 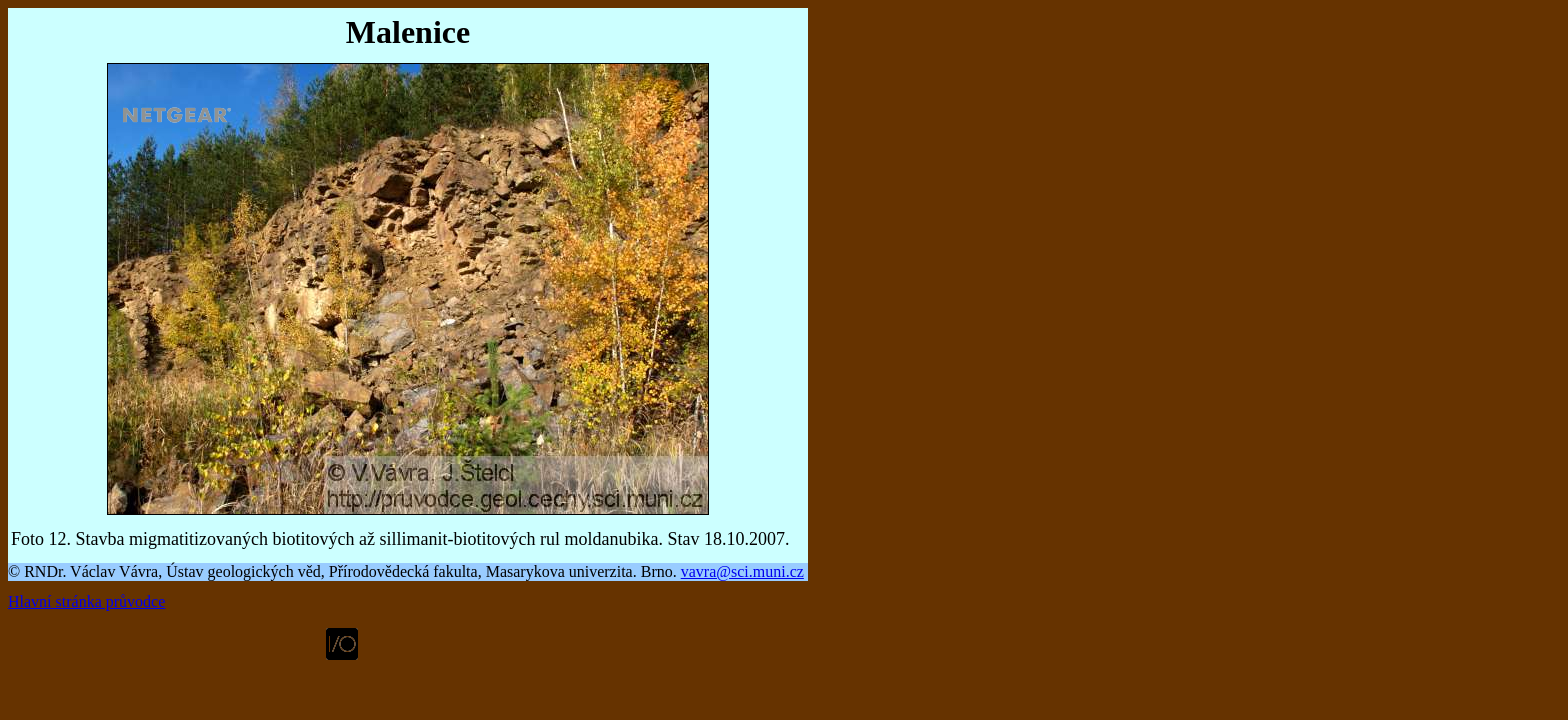 I want to click on webdriverio automation framework logo, so click(x=342, y=644).